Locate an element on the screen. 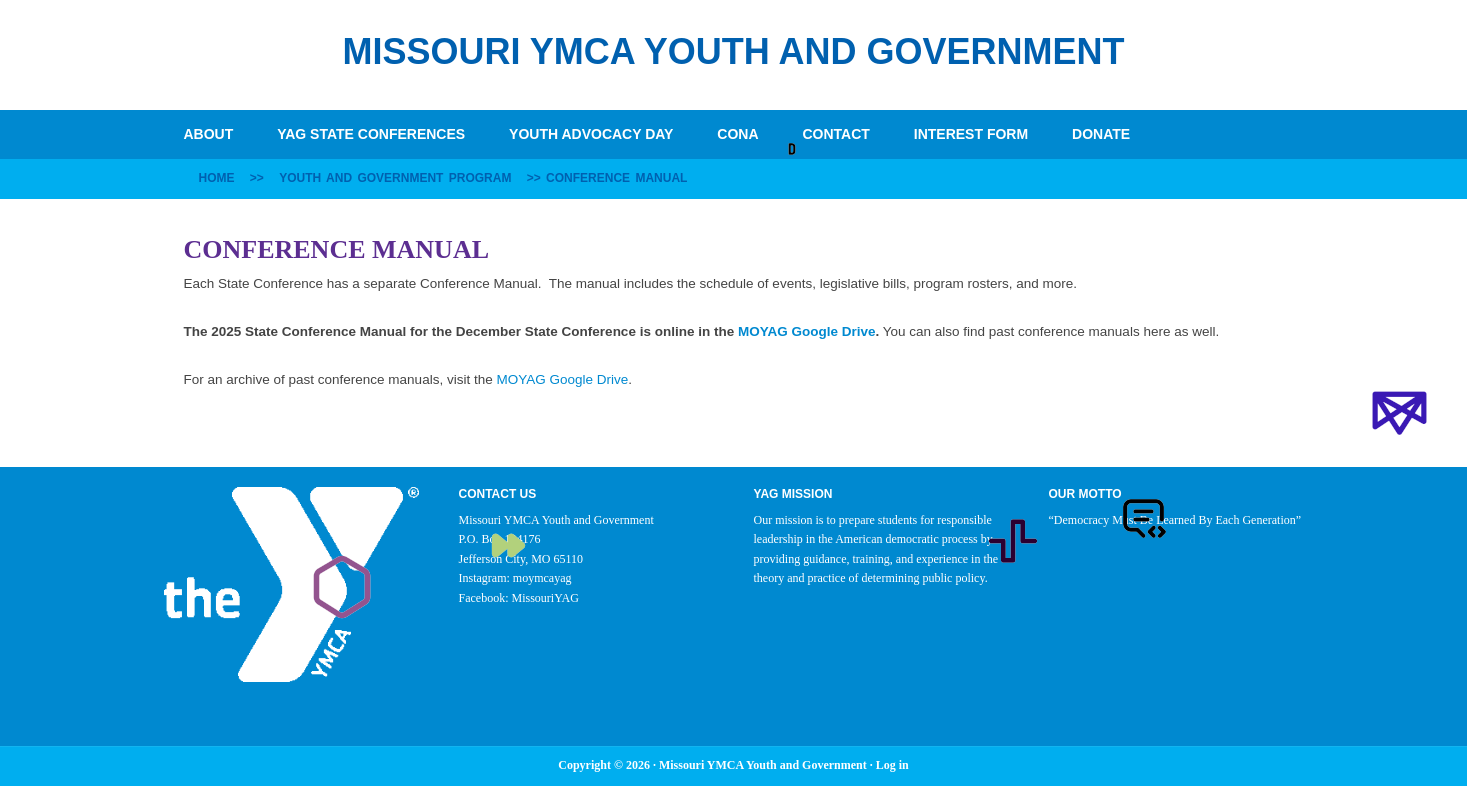  select a hexagonal shape or polygon tool is located at coordinates (342, 587).